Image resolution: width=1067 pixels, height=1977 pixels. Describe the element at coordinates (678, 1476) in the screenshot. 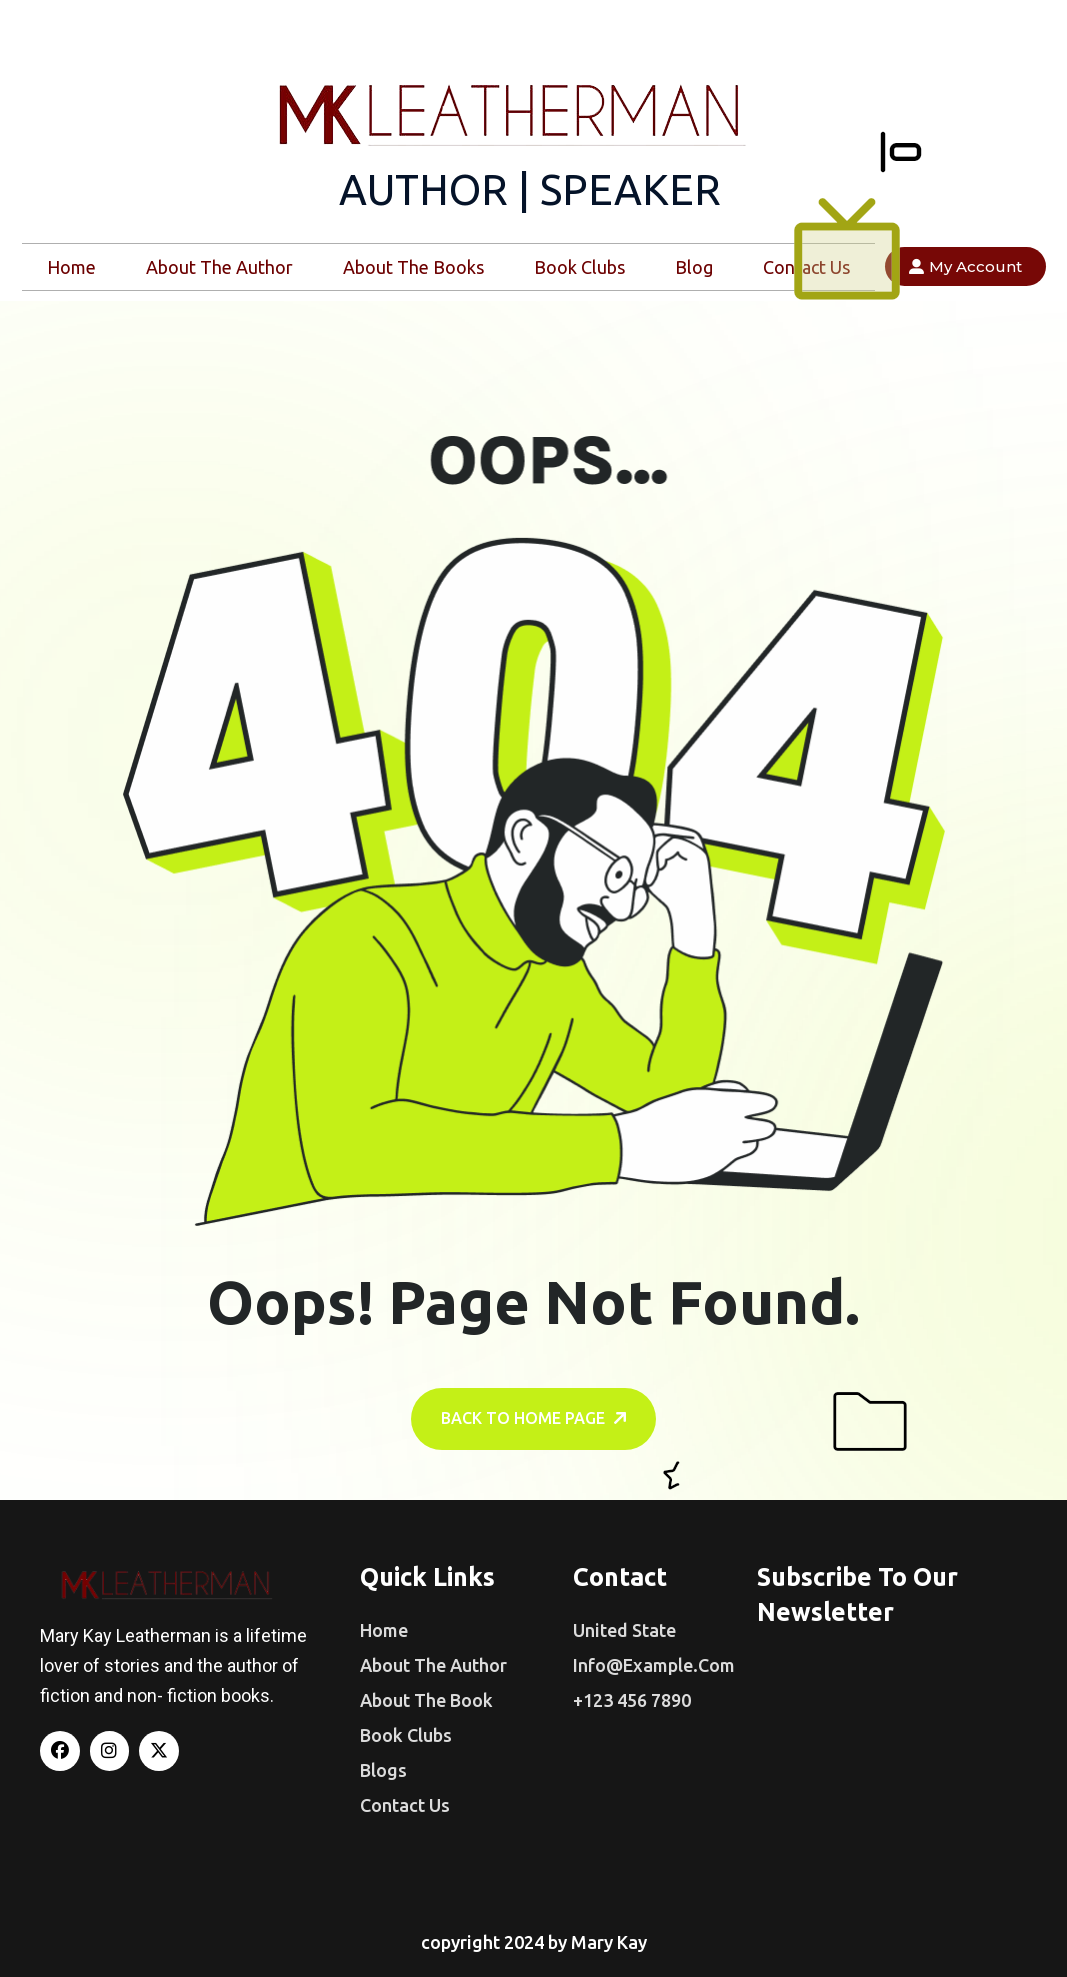

I see `indicates a partial or half-star rating` at that location.